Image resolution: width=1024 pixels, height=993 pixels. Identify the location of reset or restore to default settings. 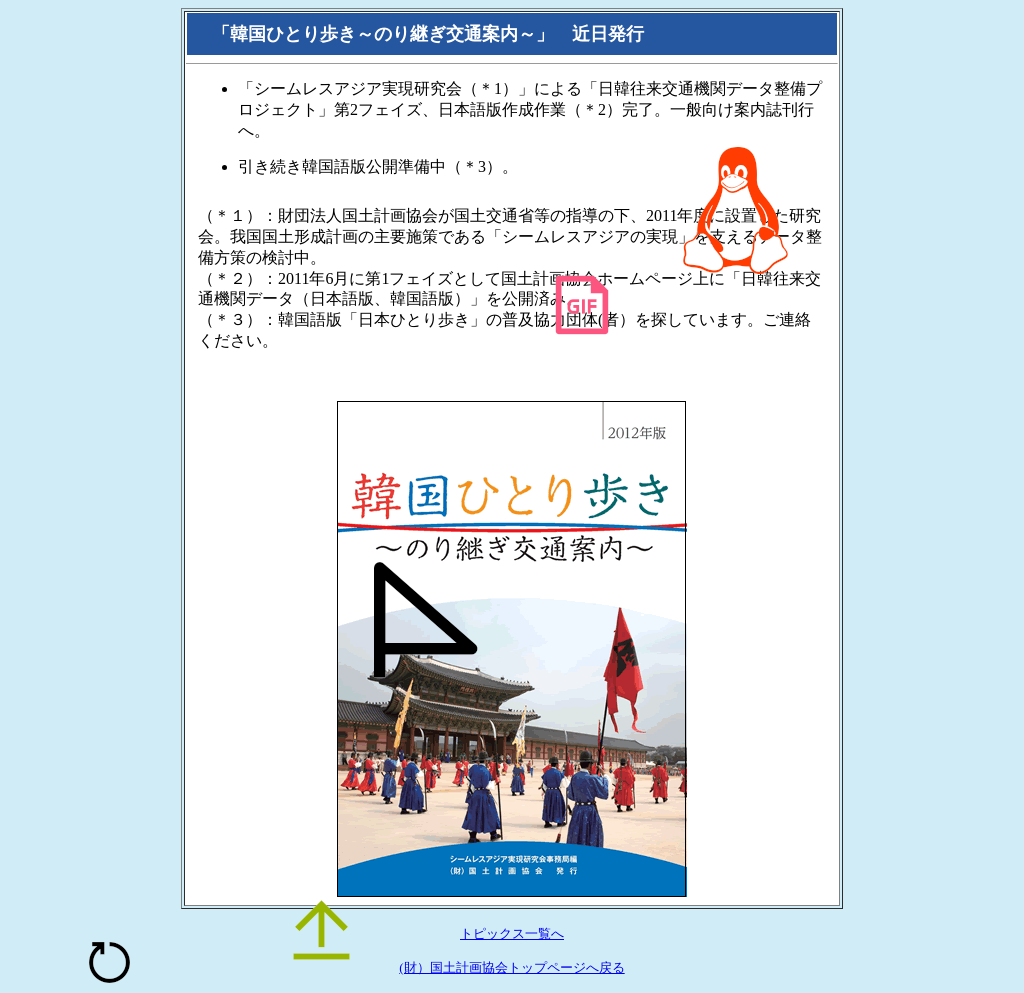
(109, 962).